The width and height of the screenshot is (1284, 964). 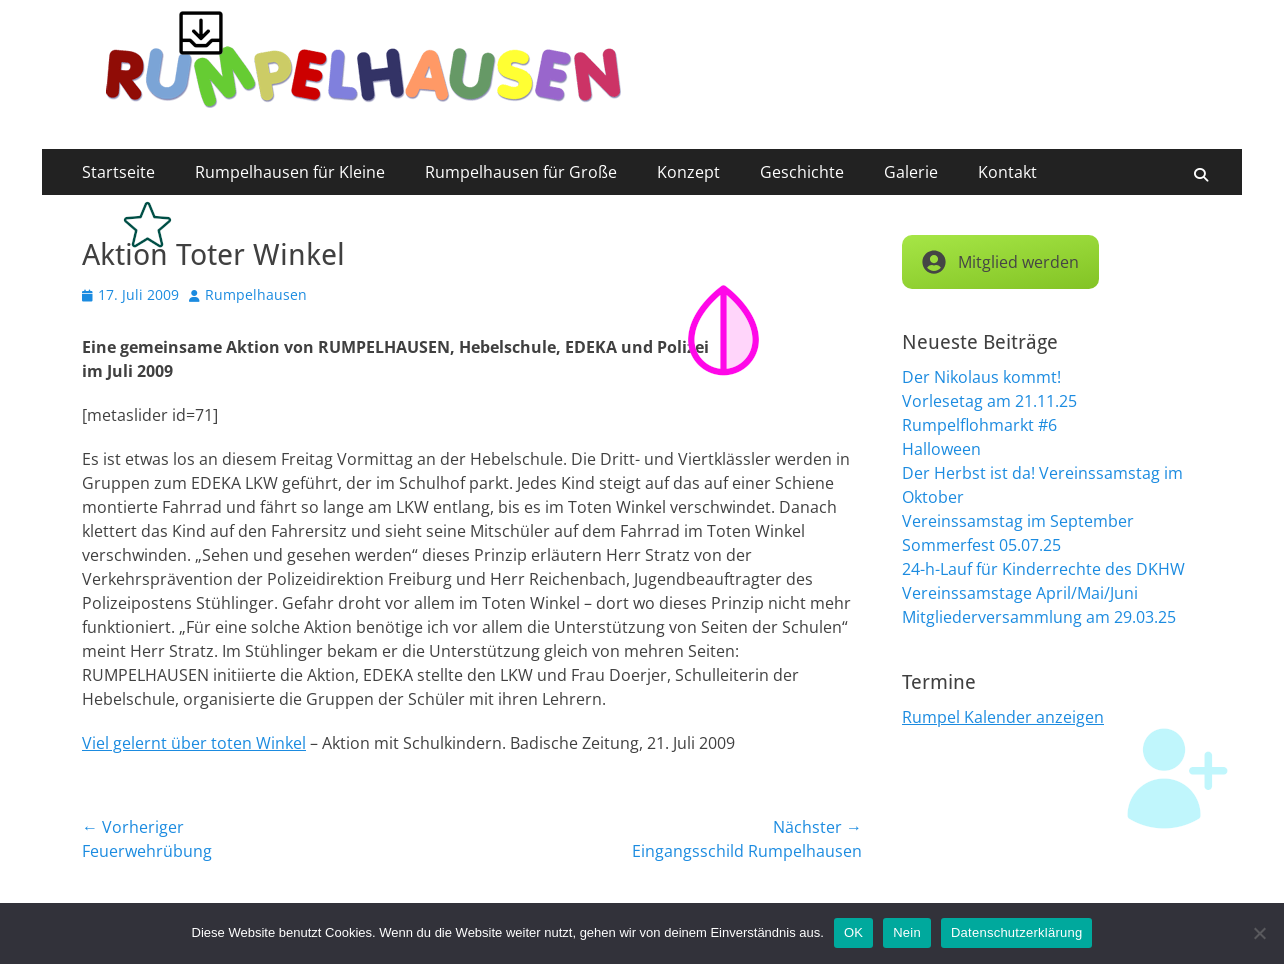 What do you see at coordinates (723, 333) in the screenshot?
I see `adjust opacity or transparency level` at bounding box center [723, 333].